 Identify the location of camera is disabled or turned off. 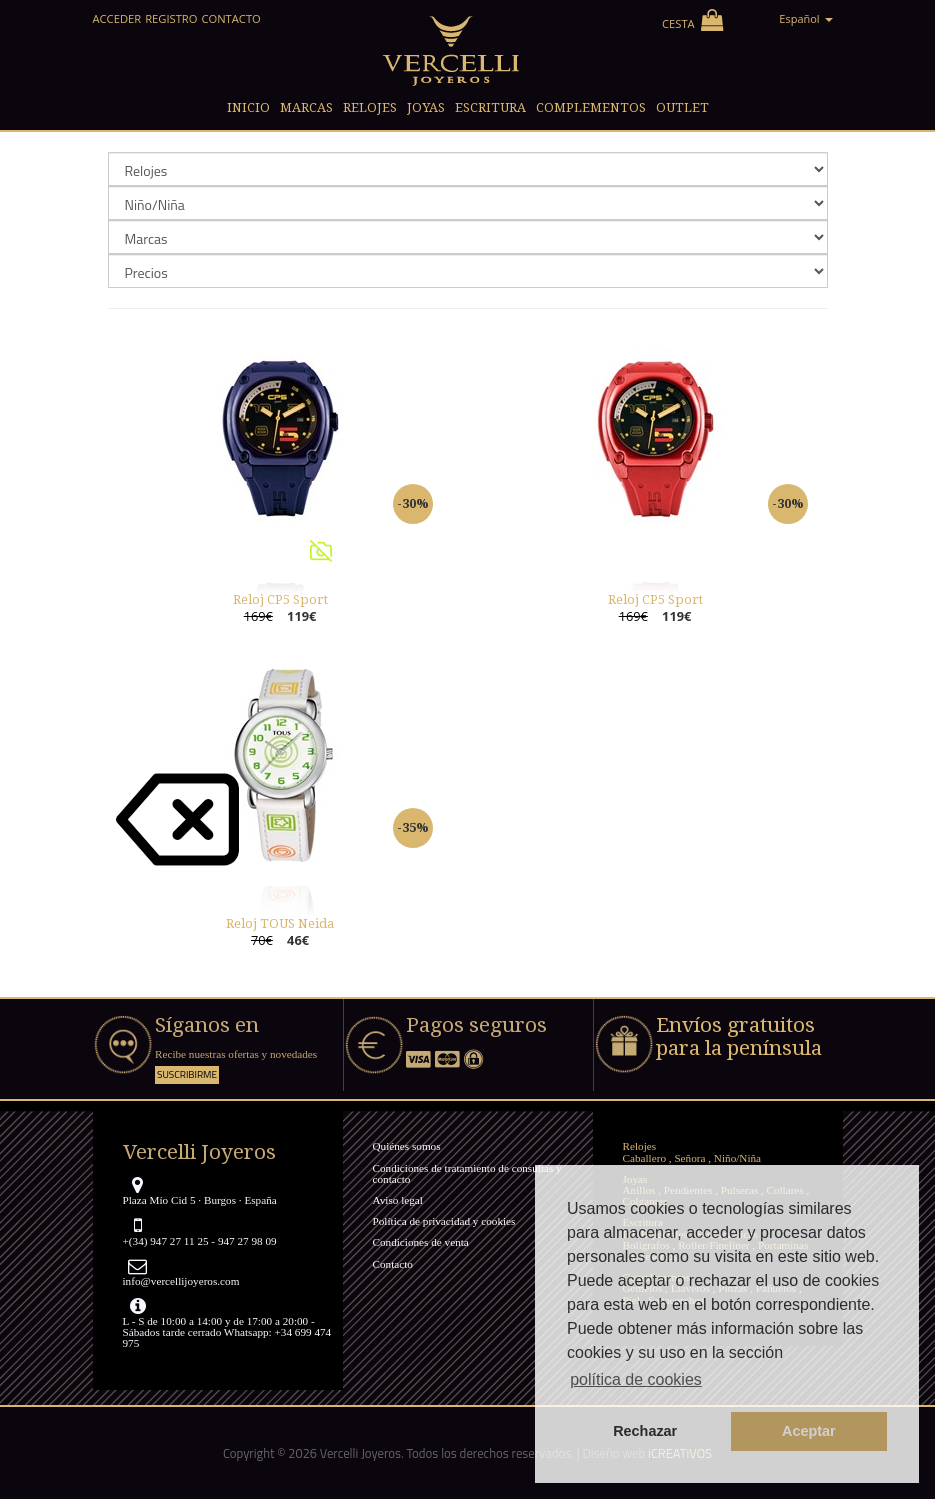
(321, 551).